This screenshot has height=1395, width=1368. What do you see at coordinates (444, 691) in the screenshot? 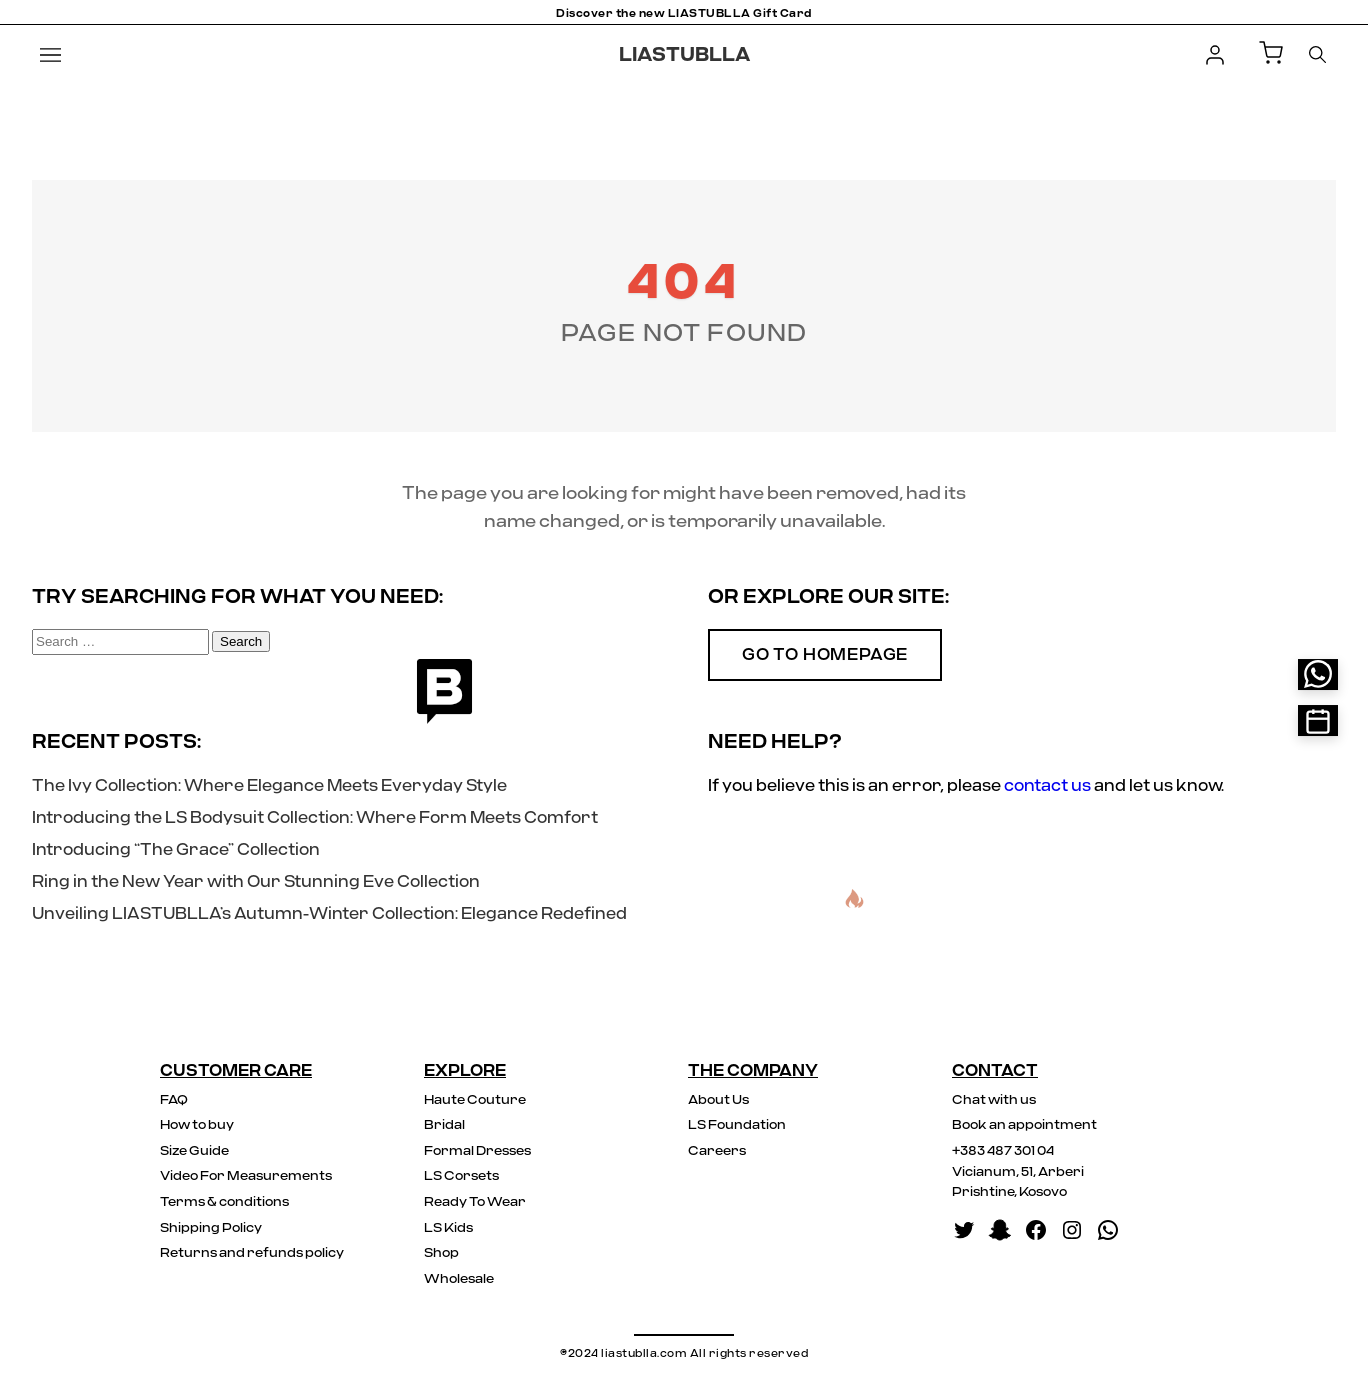
I see `open storyblok content management system` at bounding box center [444, 691].